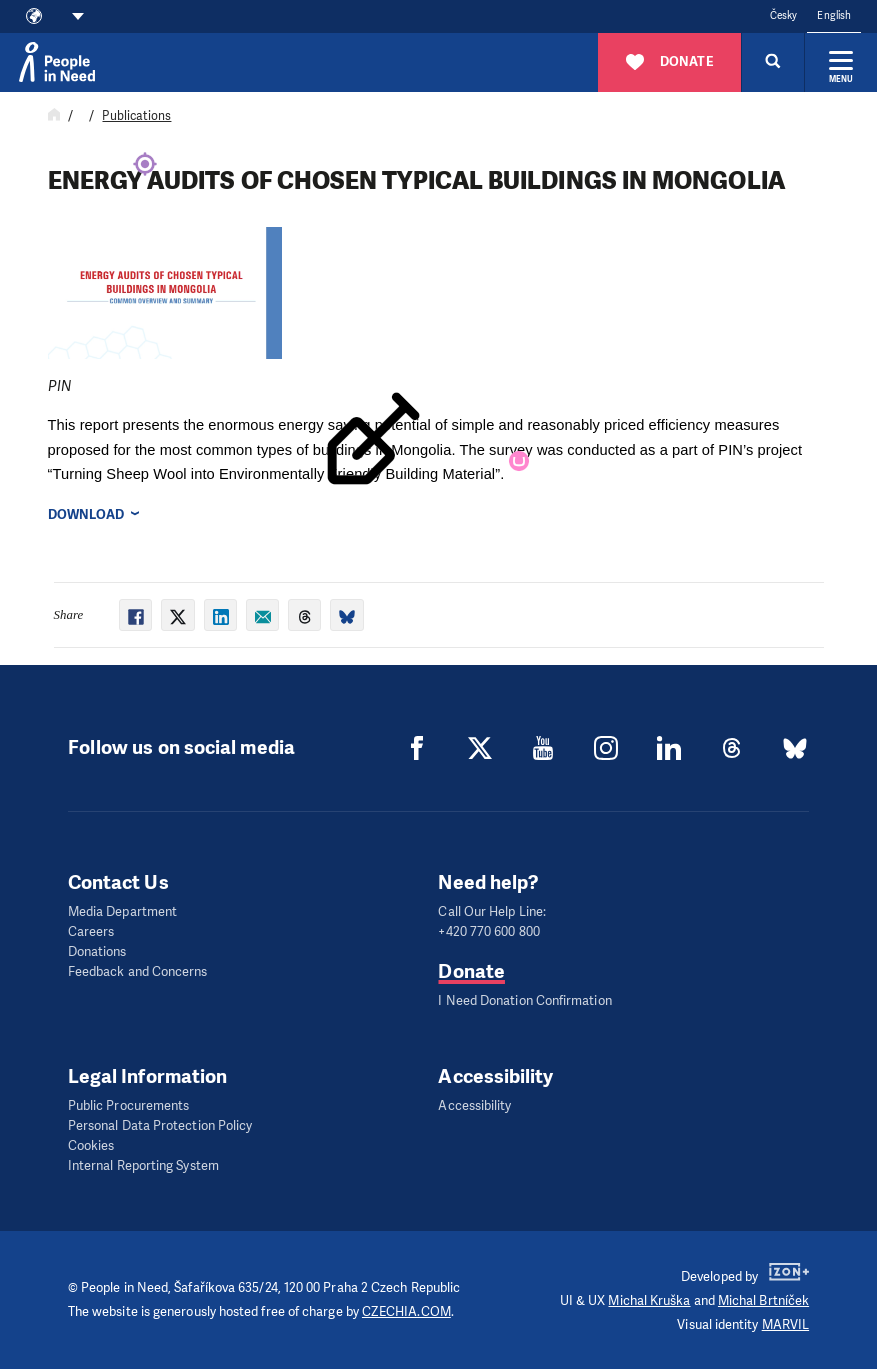 This screenshot has width=877, height=1369. Describe the element at coordinates (519, 461) in the screenshot. I see `umbraco CMS logo` at that location.